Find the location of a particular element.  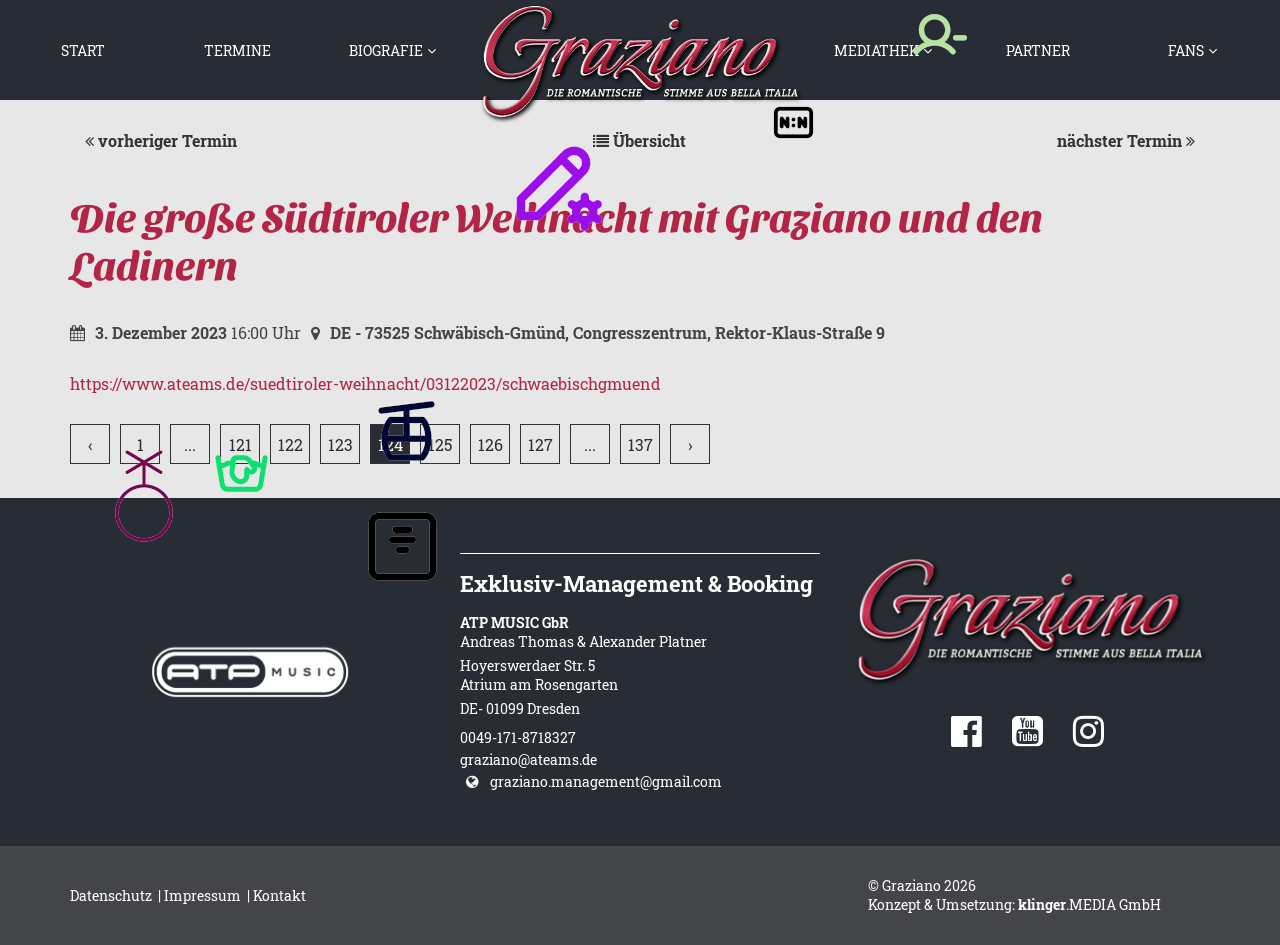

remove a user or contact is located at coordinates (939, 36).